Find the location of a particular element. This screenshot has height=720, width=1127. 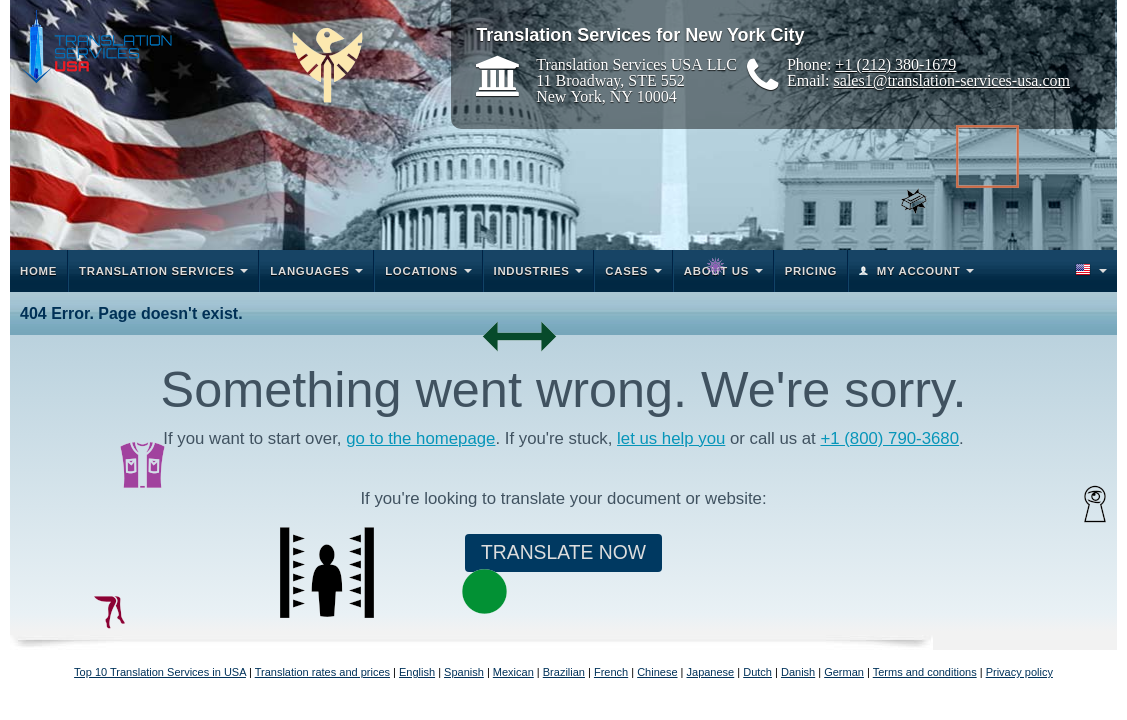

indicates a gold bar or treasure reward is located at coordinates (914, 201).